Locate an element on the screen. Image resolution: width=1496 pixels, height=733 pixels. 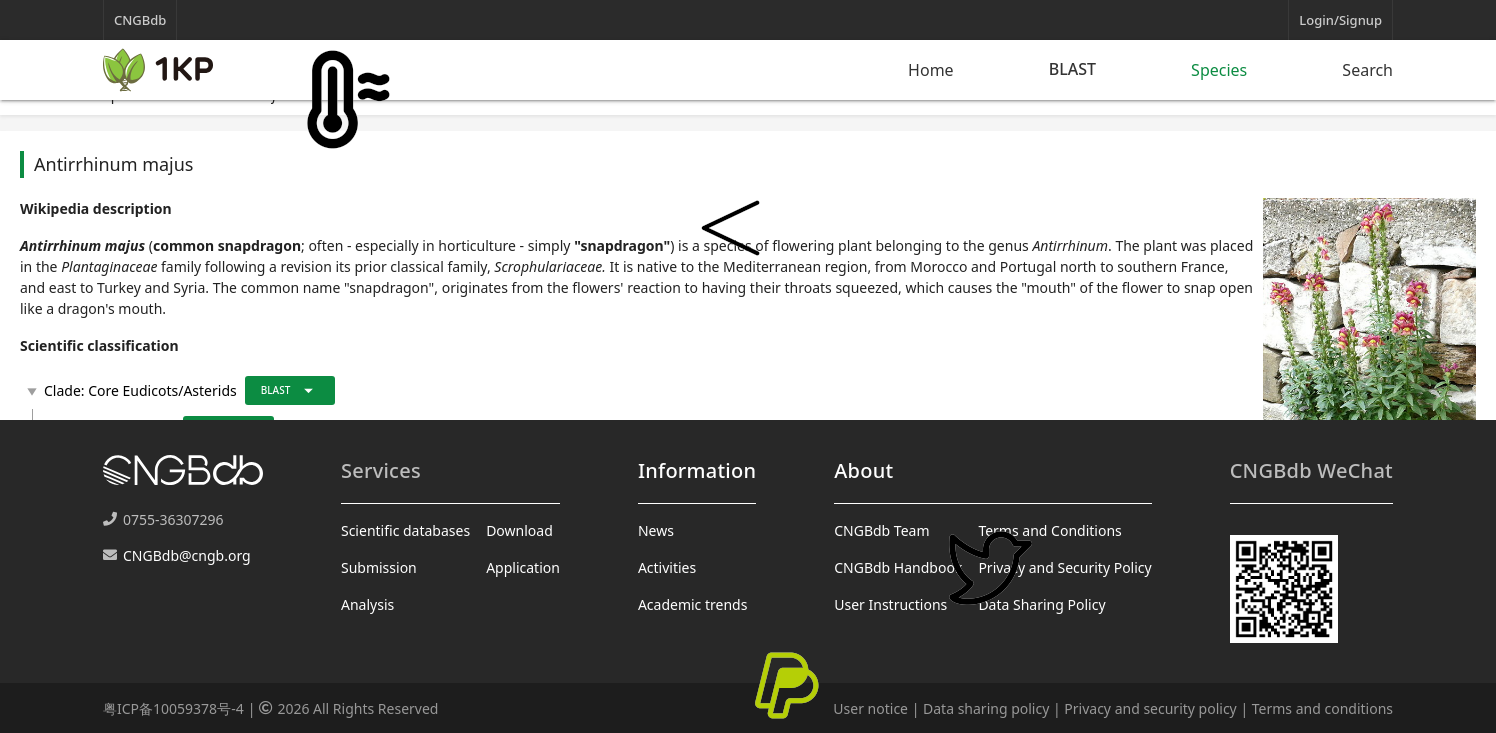
pay with PayPal is located at coordinates (785, 685).